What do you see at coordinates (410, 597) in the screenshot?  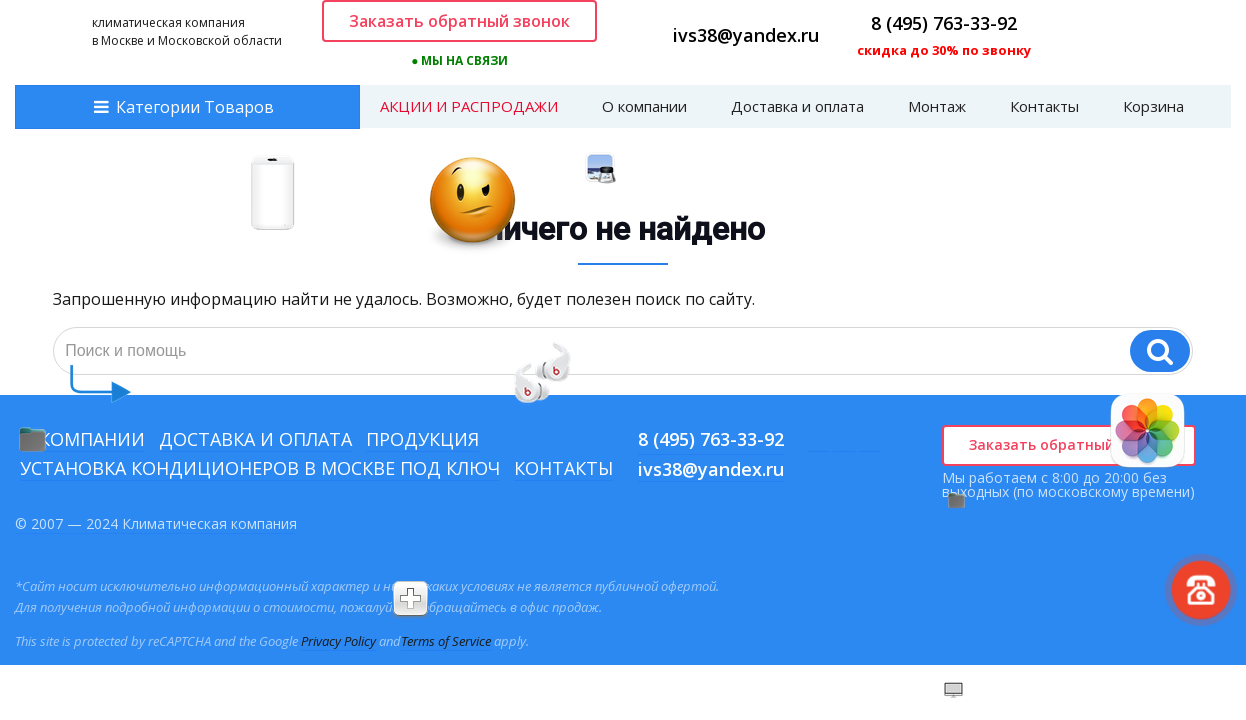 I see `zoom in to enlarge content` at bounding box center [410, 597].